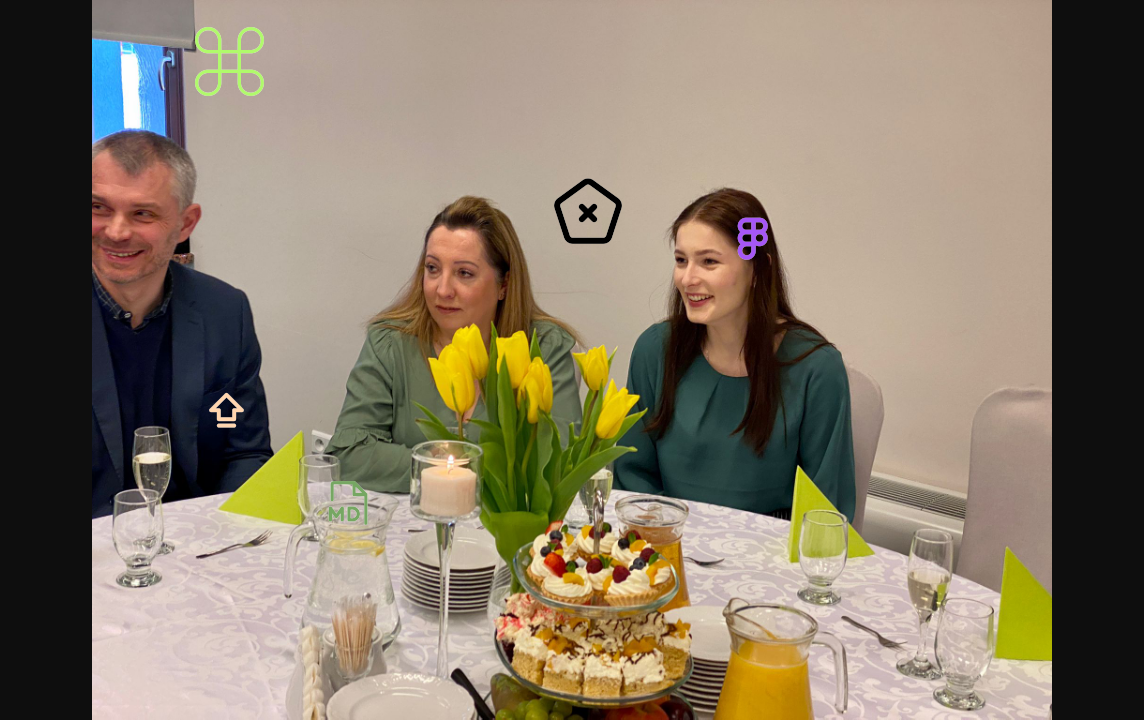 The image size is (1144, 720). Describe the element at coordinates (226, 411) in the screenshot. I see `upload a file or content` at that location.